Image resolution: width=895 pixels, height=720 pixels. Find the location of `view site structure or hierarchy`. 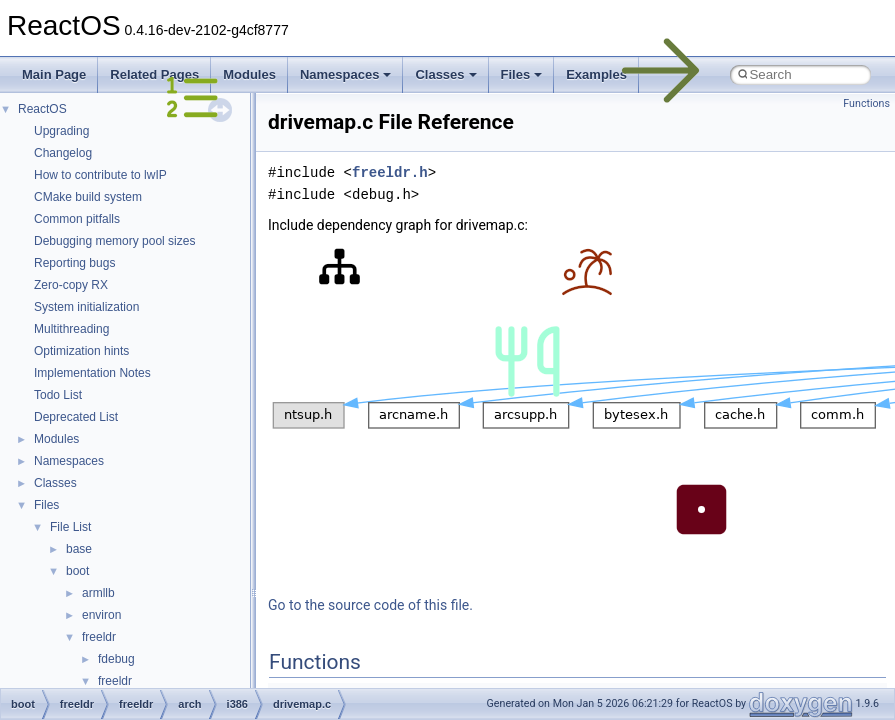

view site structure or hierarchy is located at coordinates (339, 266).